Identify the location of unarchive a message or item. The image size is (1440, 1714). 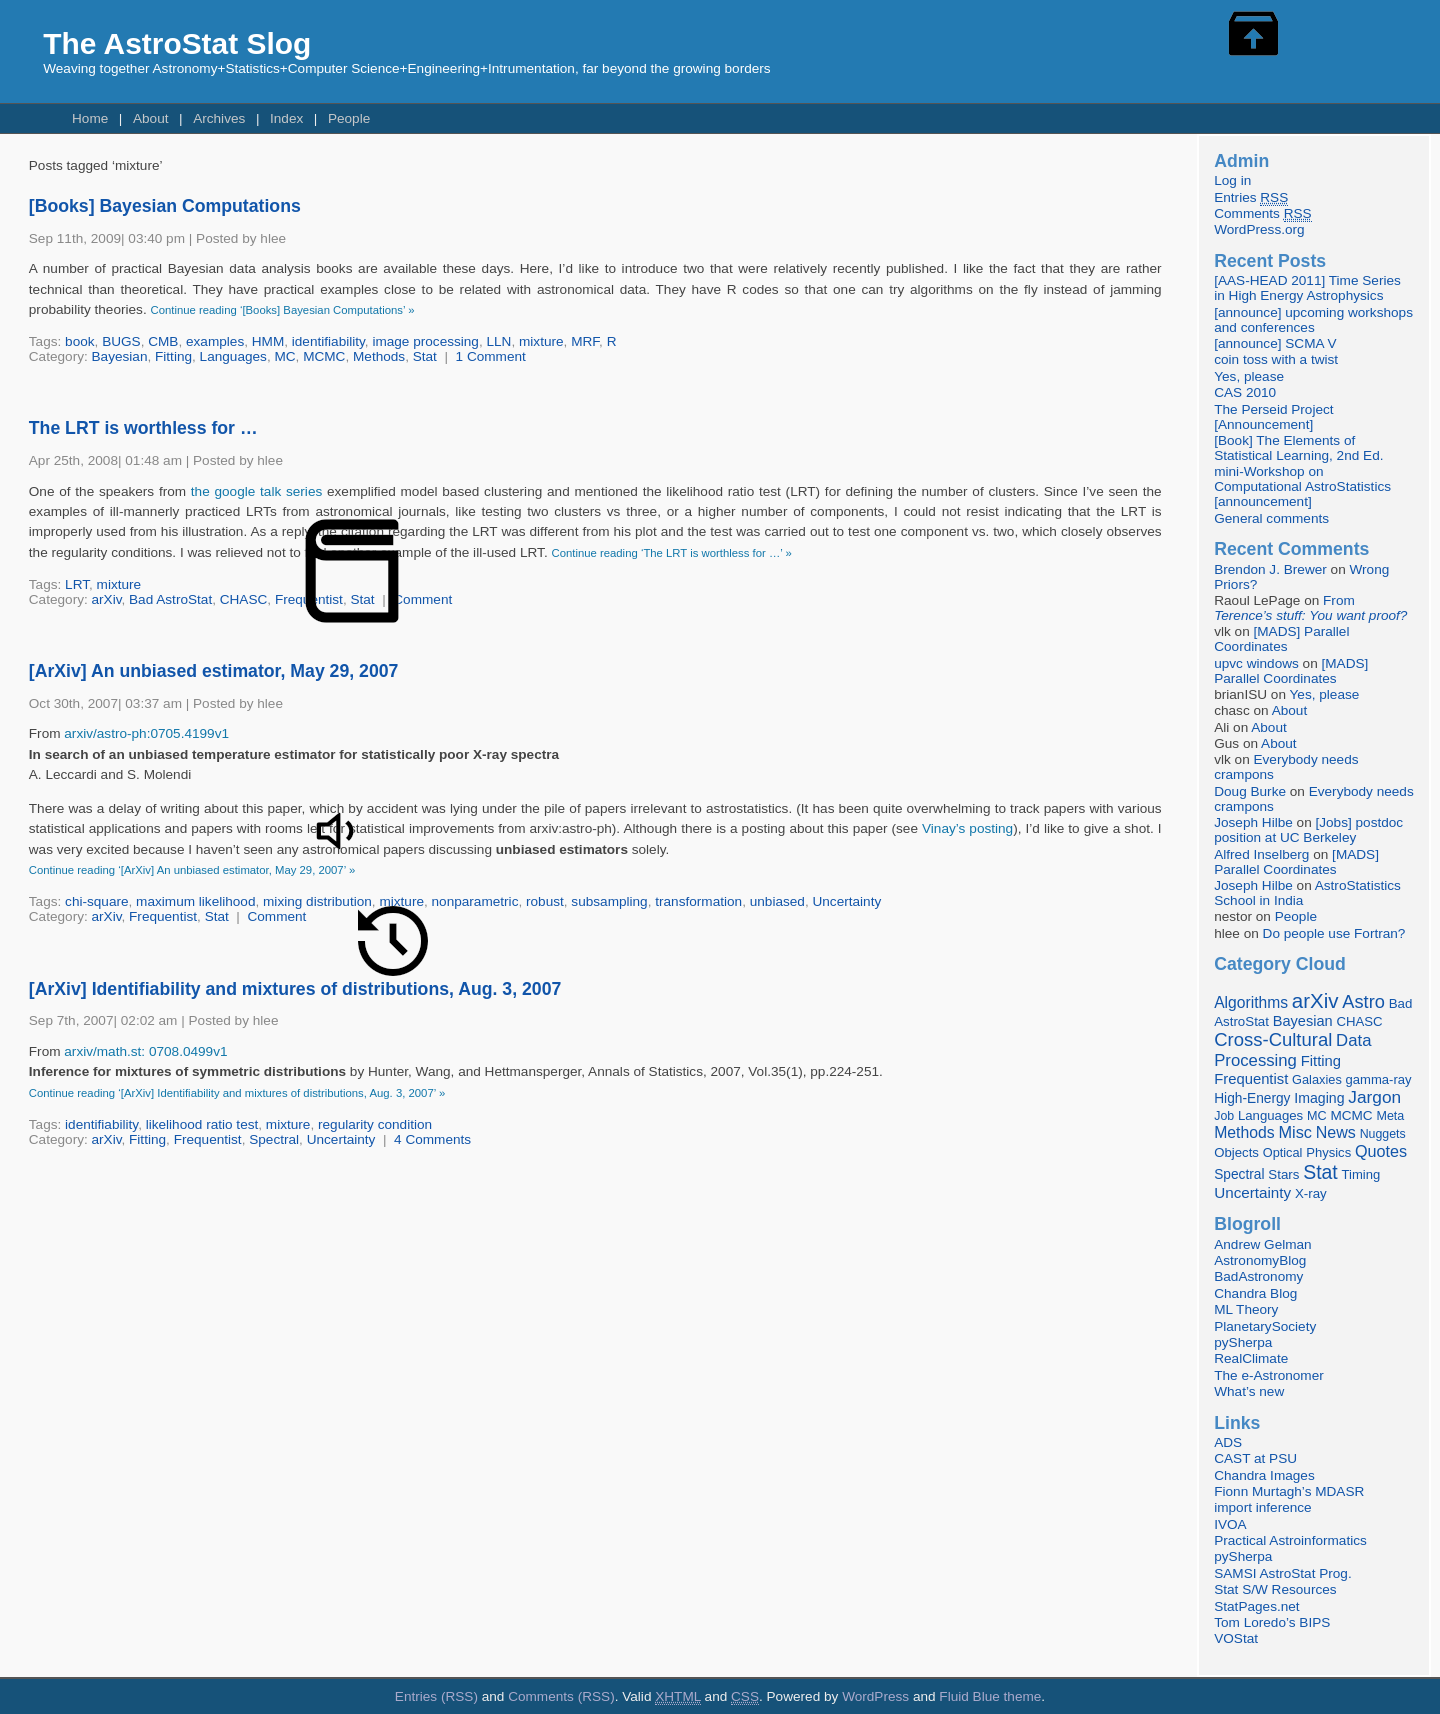
(1253, 33).